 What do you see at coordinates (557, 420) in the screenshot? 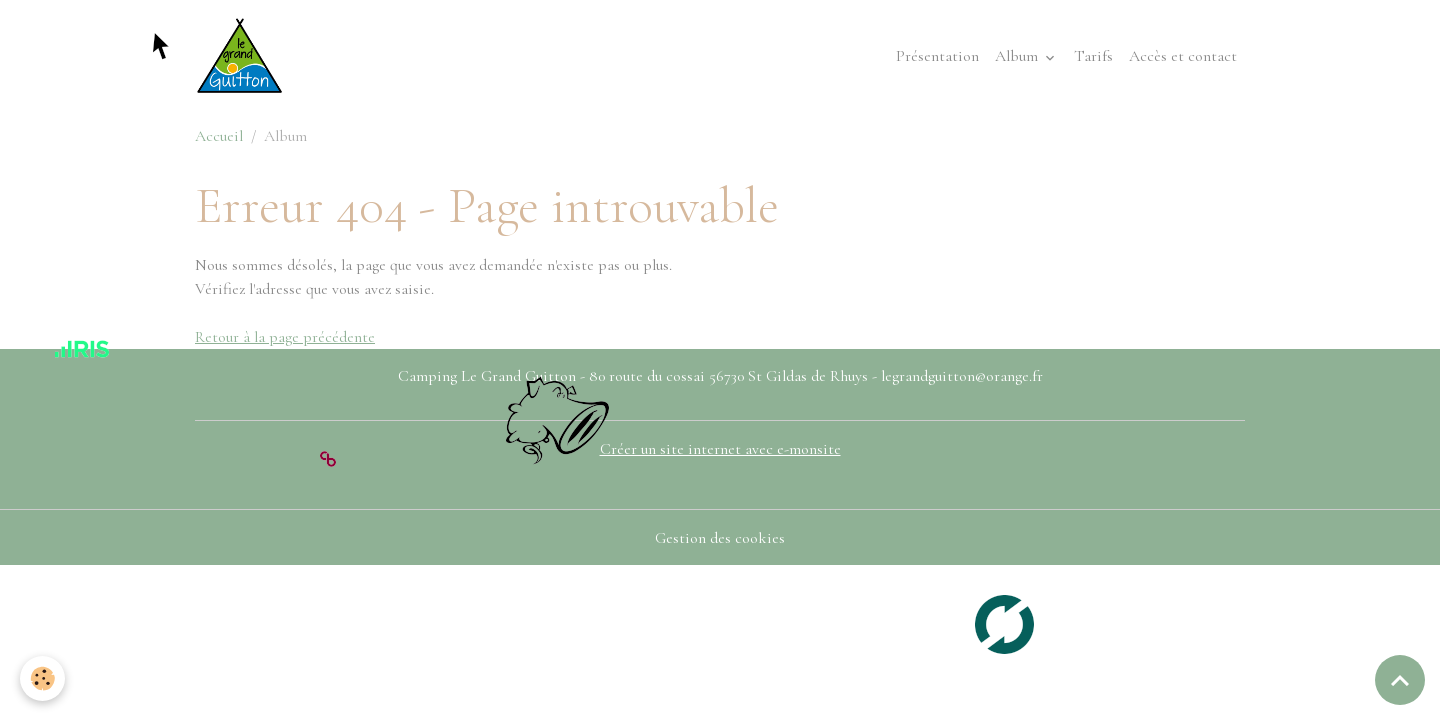
I see `snort network intrusion detection system logo` at bounding box center [557, 420].